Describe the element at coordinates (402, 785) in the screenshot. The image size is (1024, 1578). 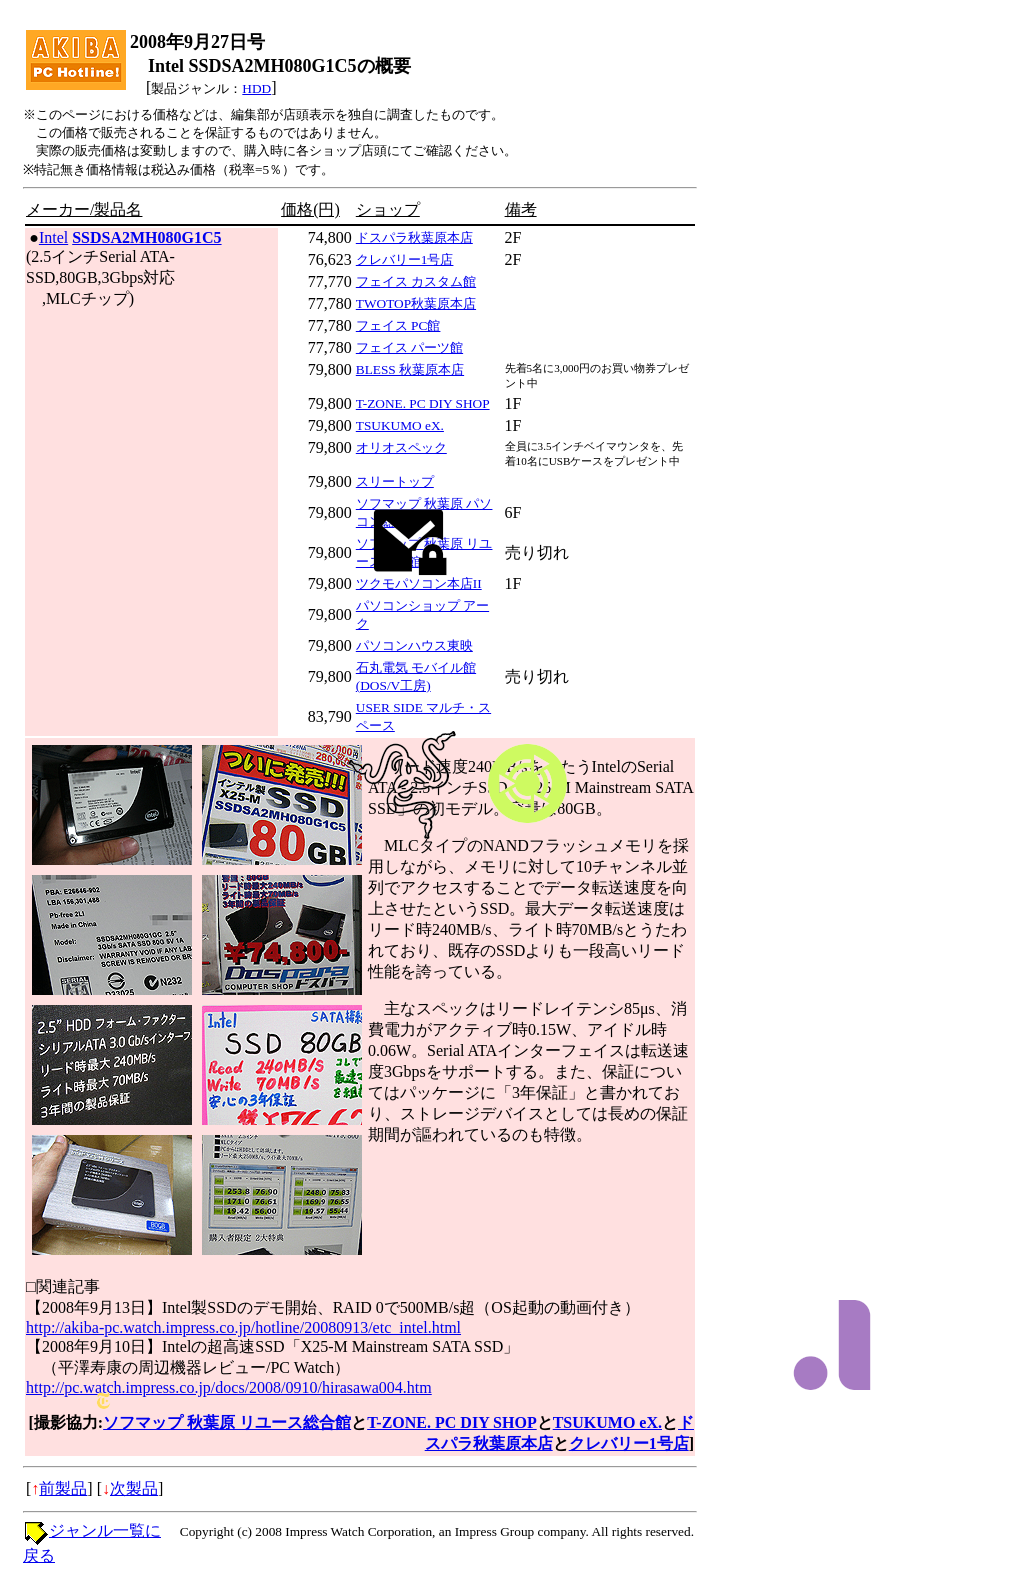
I see `visit razer website or store` at that location.